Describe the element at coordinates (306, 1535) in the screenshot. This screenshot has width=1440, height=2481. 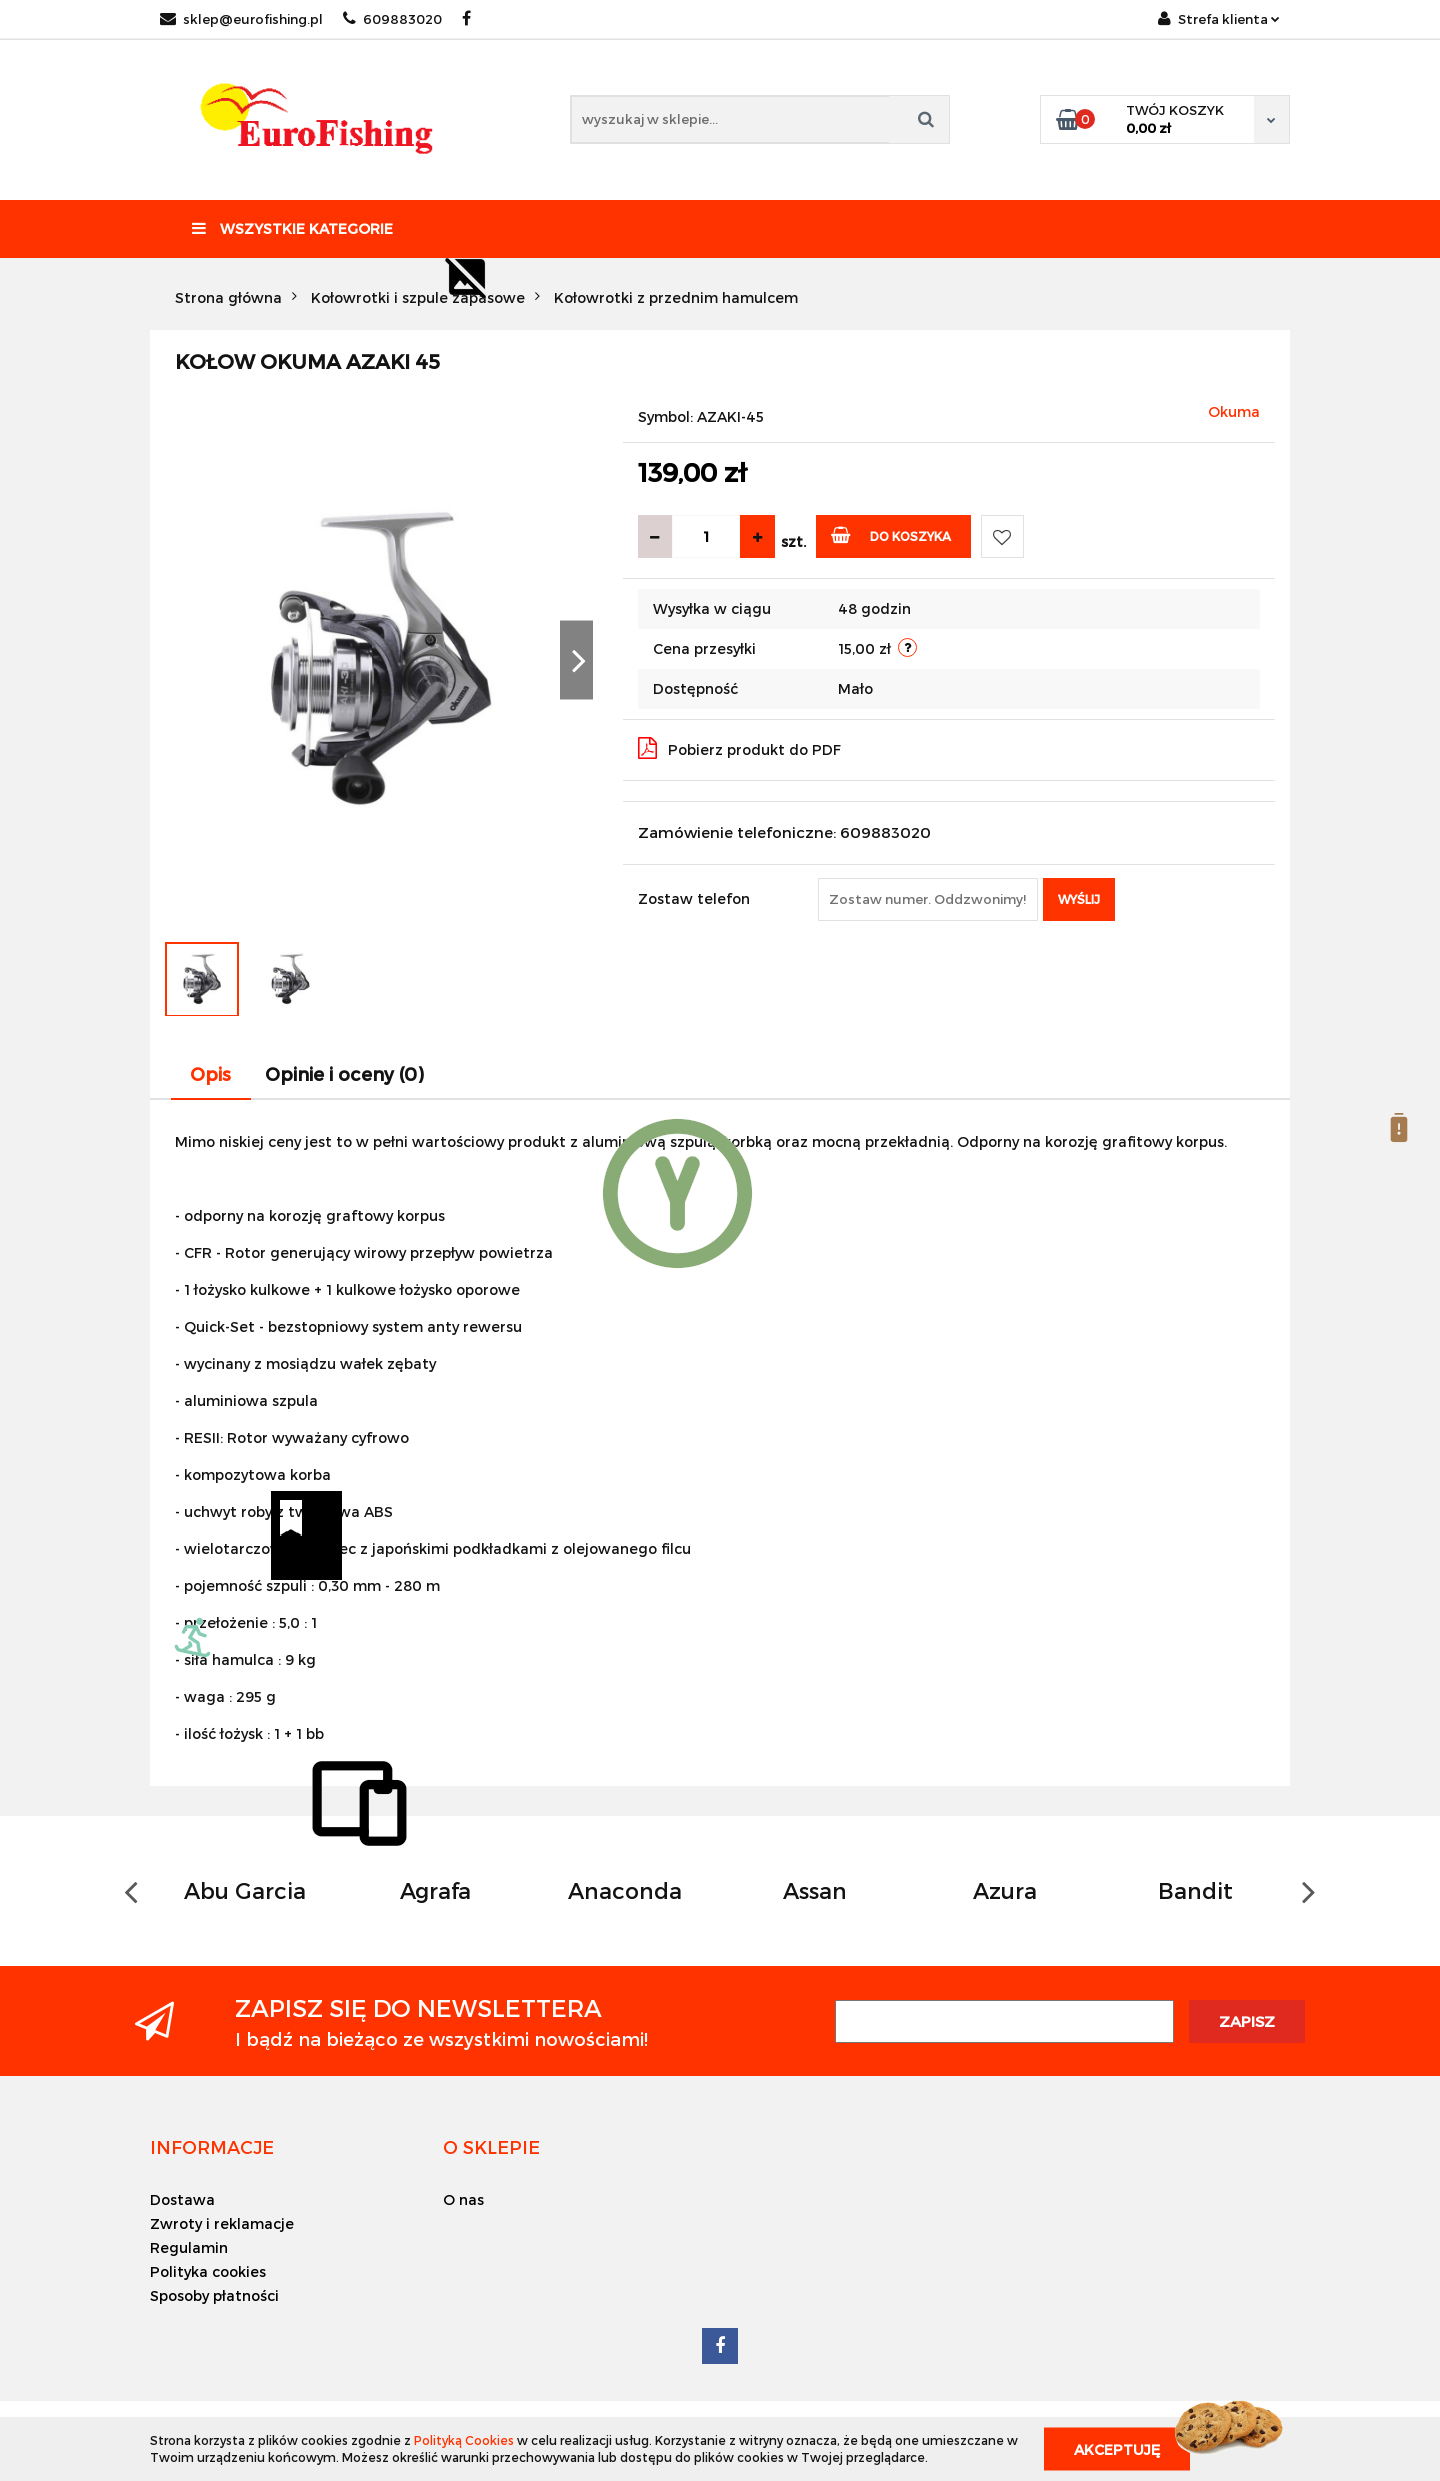
I see `access your classes or courses` at that location.